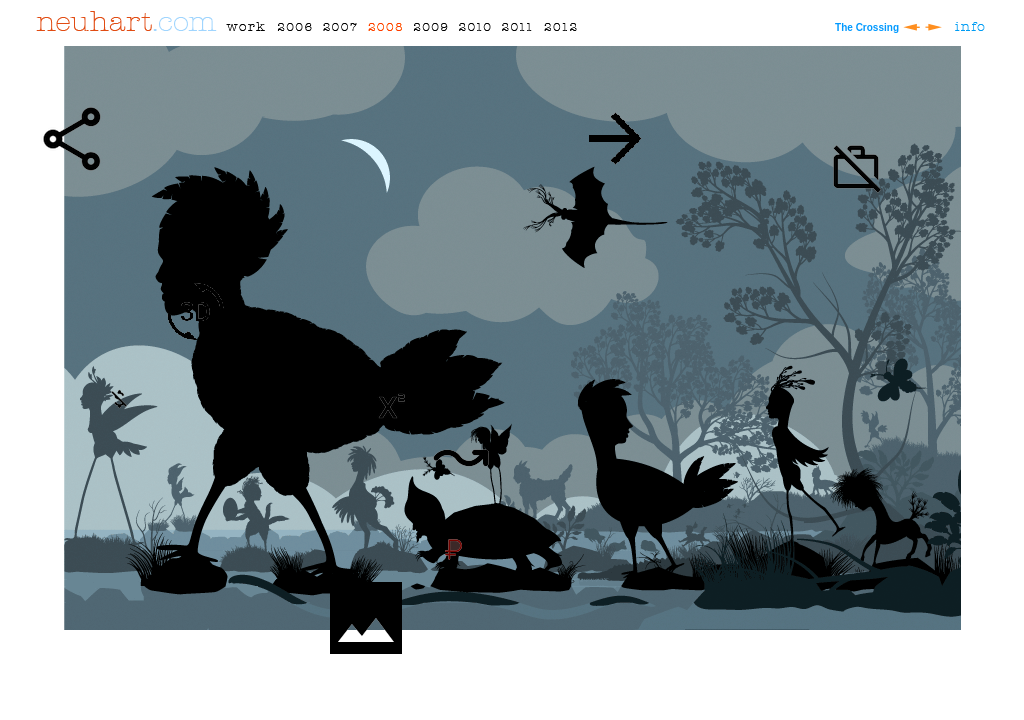 The image size is (1024, 720). I want to click on view price in russian rubles, so click(453, 549).